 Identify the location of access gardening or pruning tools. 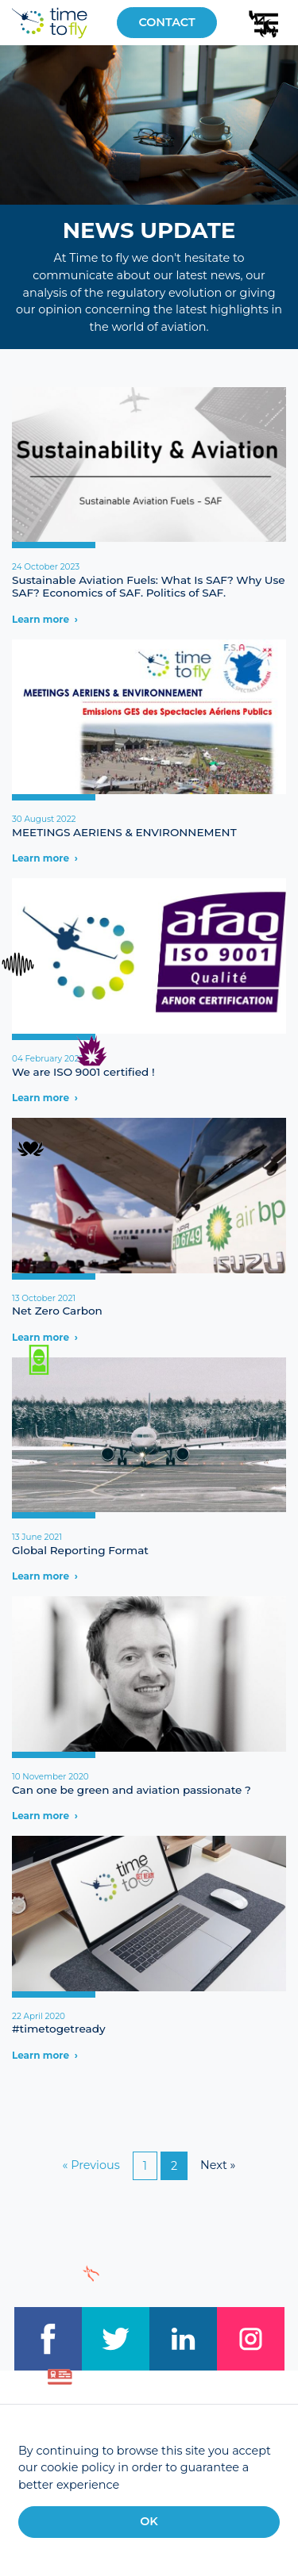
(91, 2273).